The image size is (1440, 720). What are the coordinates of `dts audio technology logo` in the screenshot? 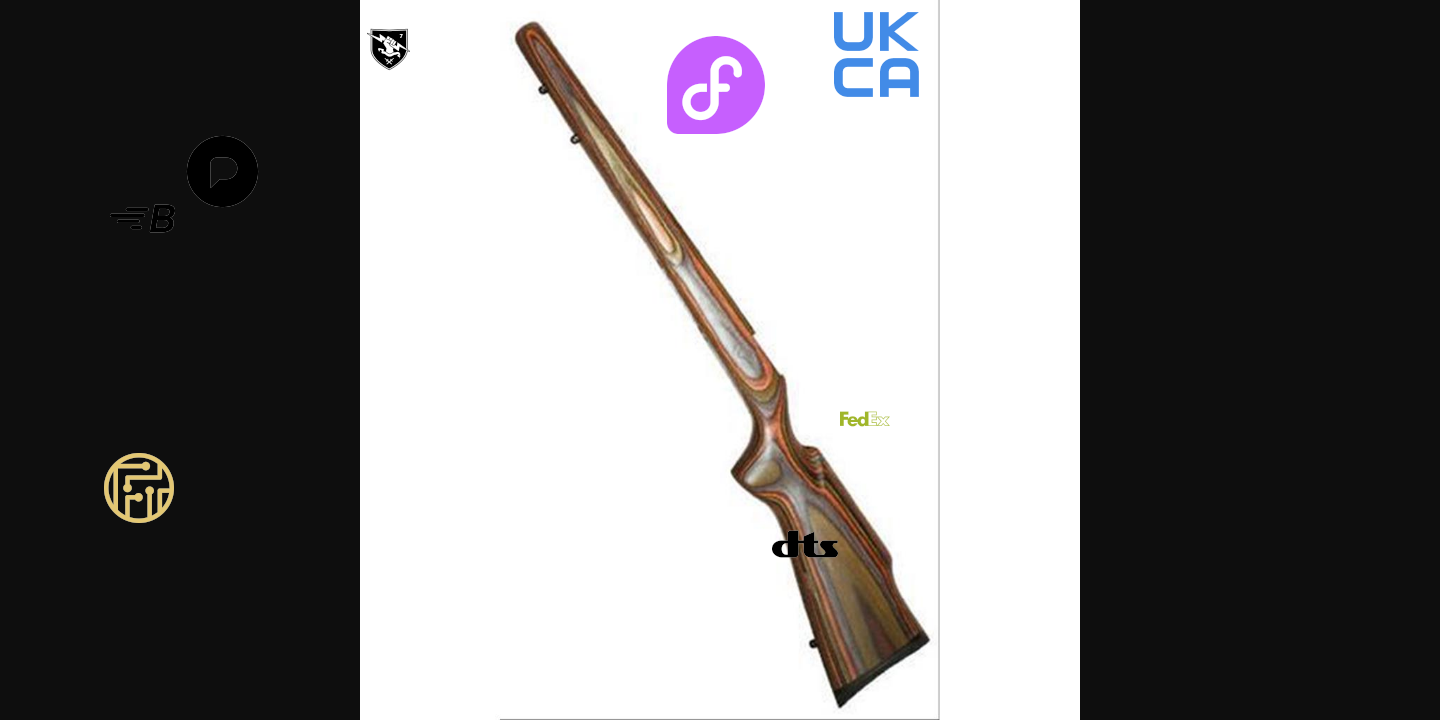 It's located at (805, 544).